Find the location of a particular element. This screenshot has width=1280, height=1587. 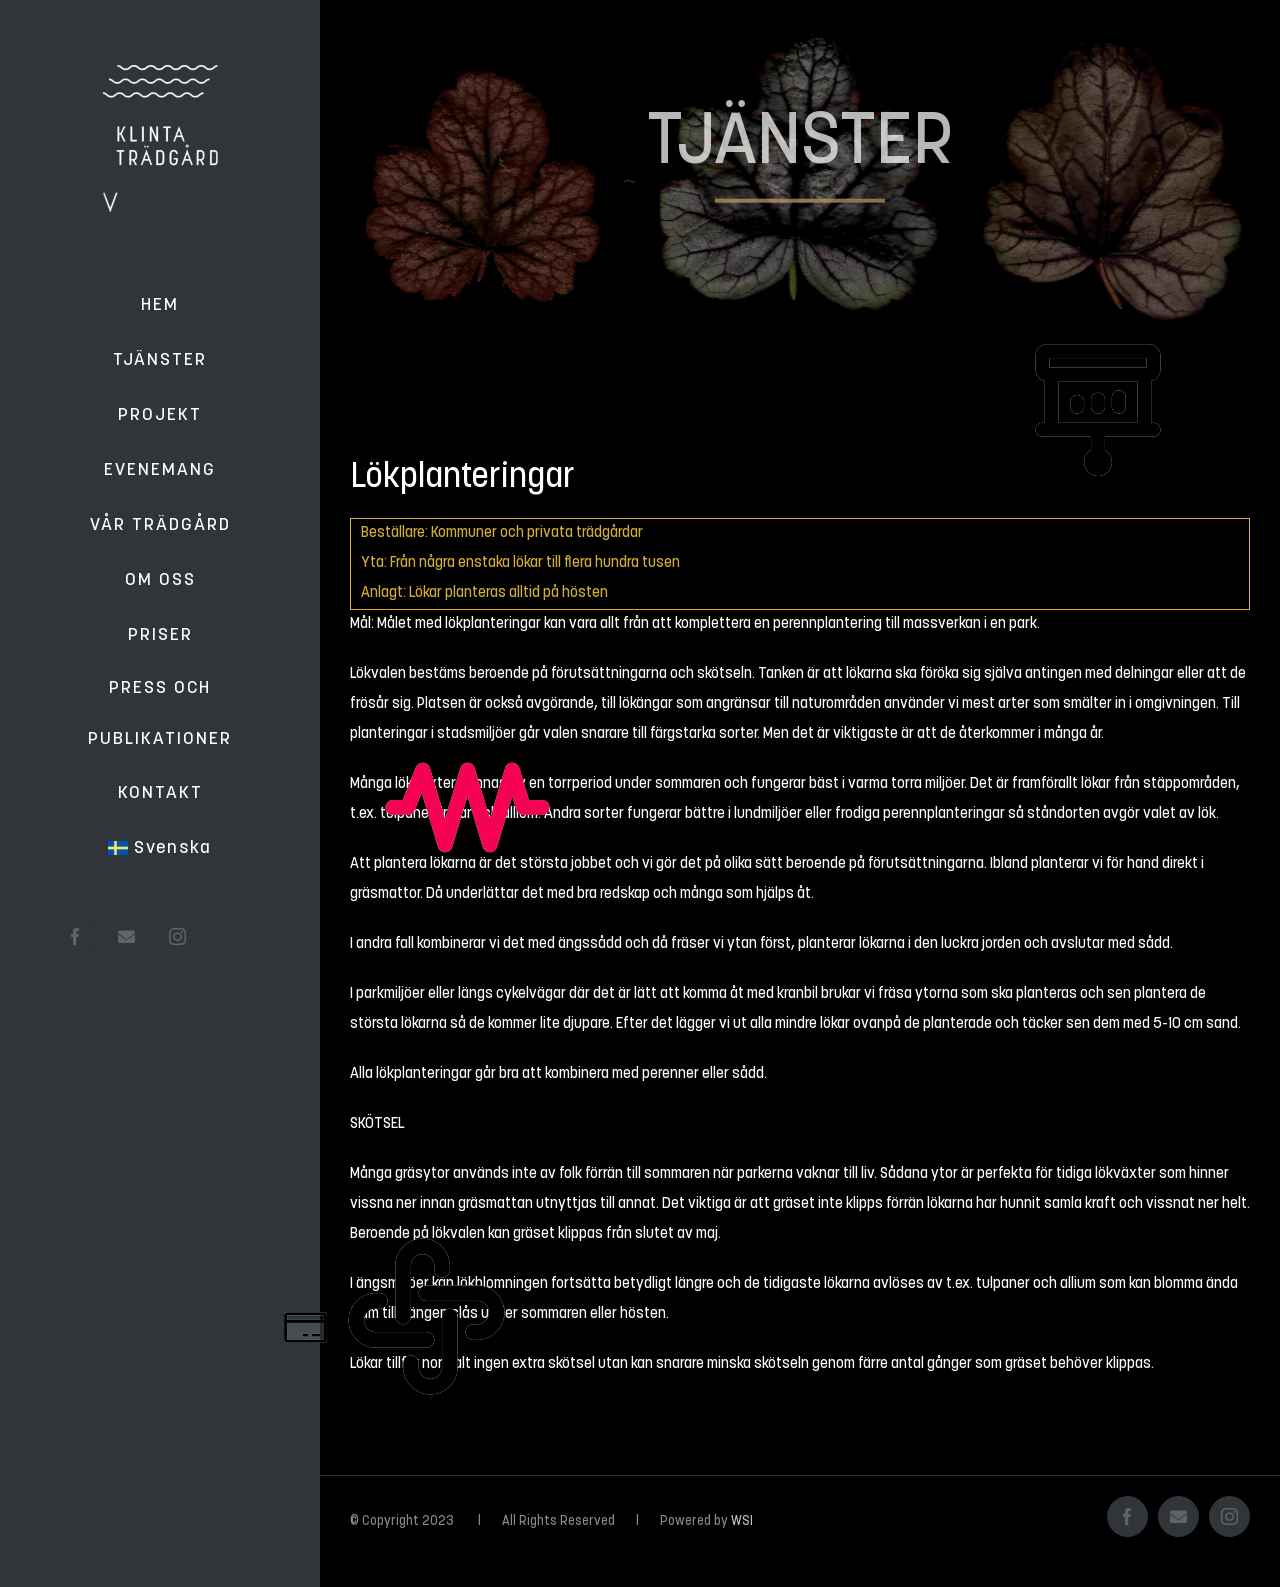

view presentation with charts is located at coordinates (1098, 402).